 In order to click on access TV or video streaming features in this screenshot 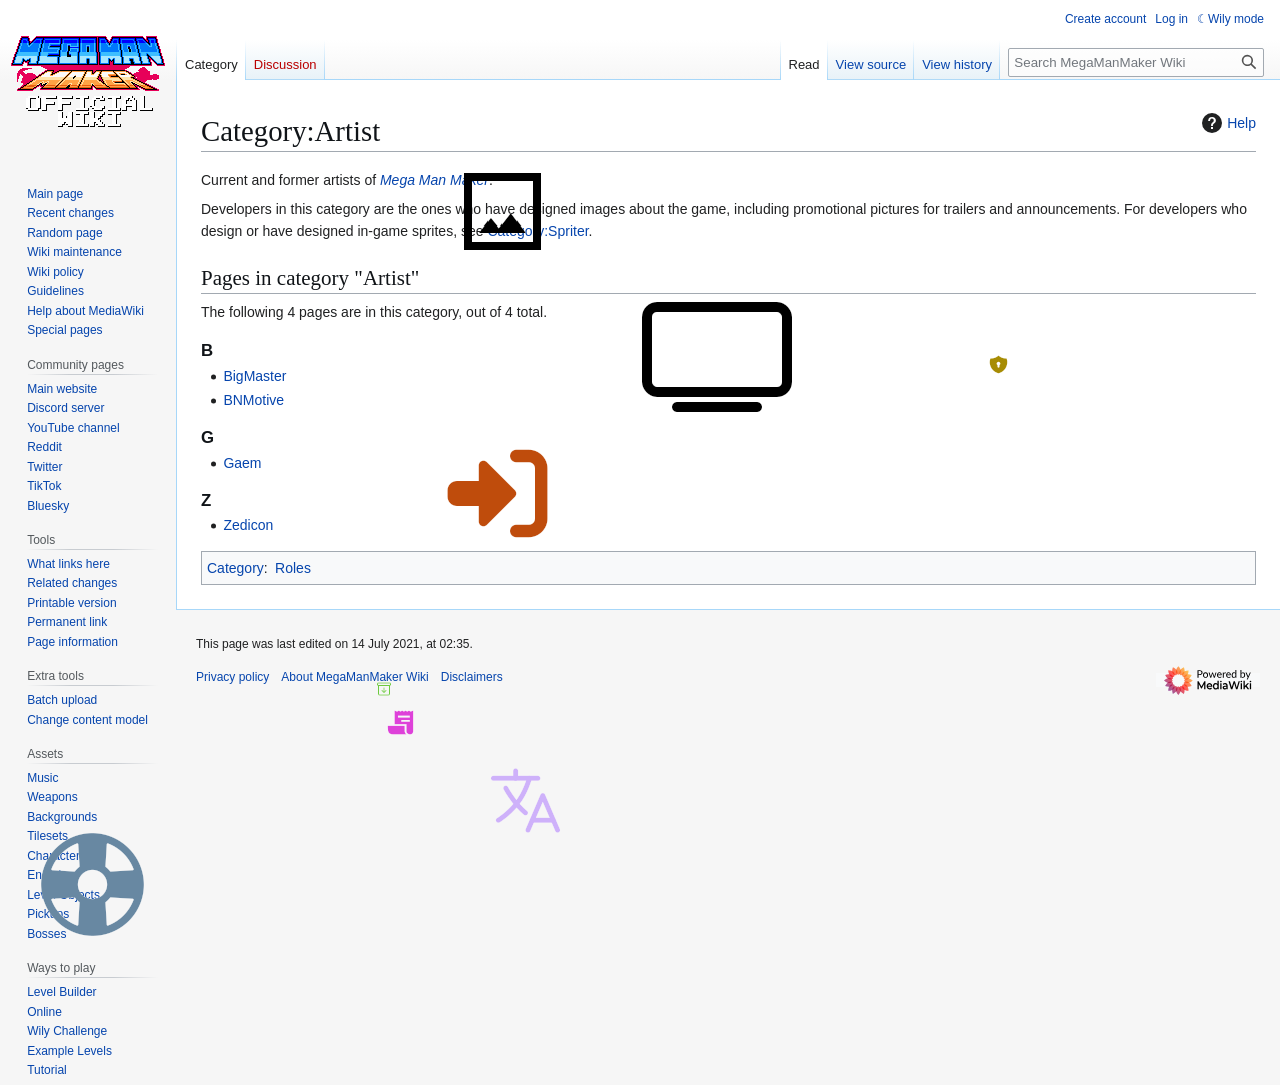, I will do `click(717, 357)`.